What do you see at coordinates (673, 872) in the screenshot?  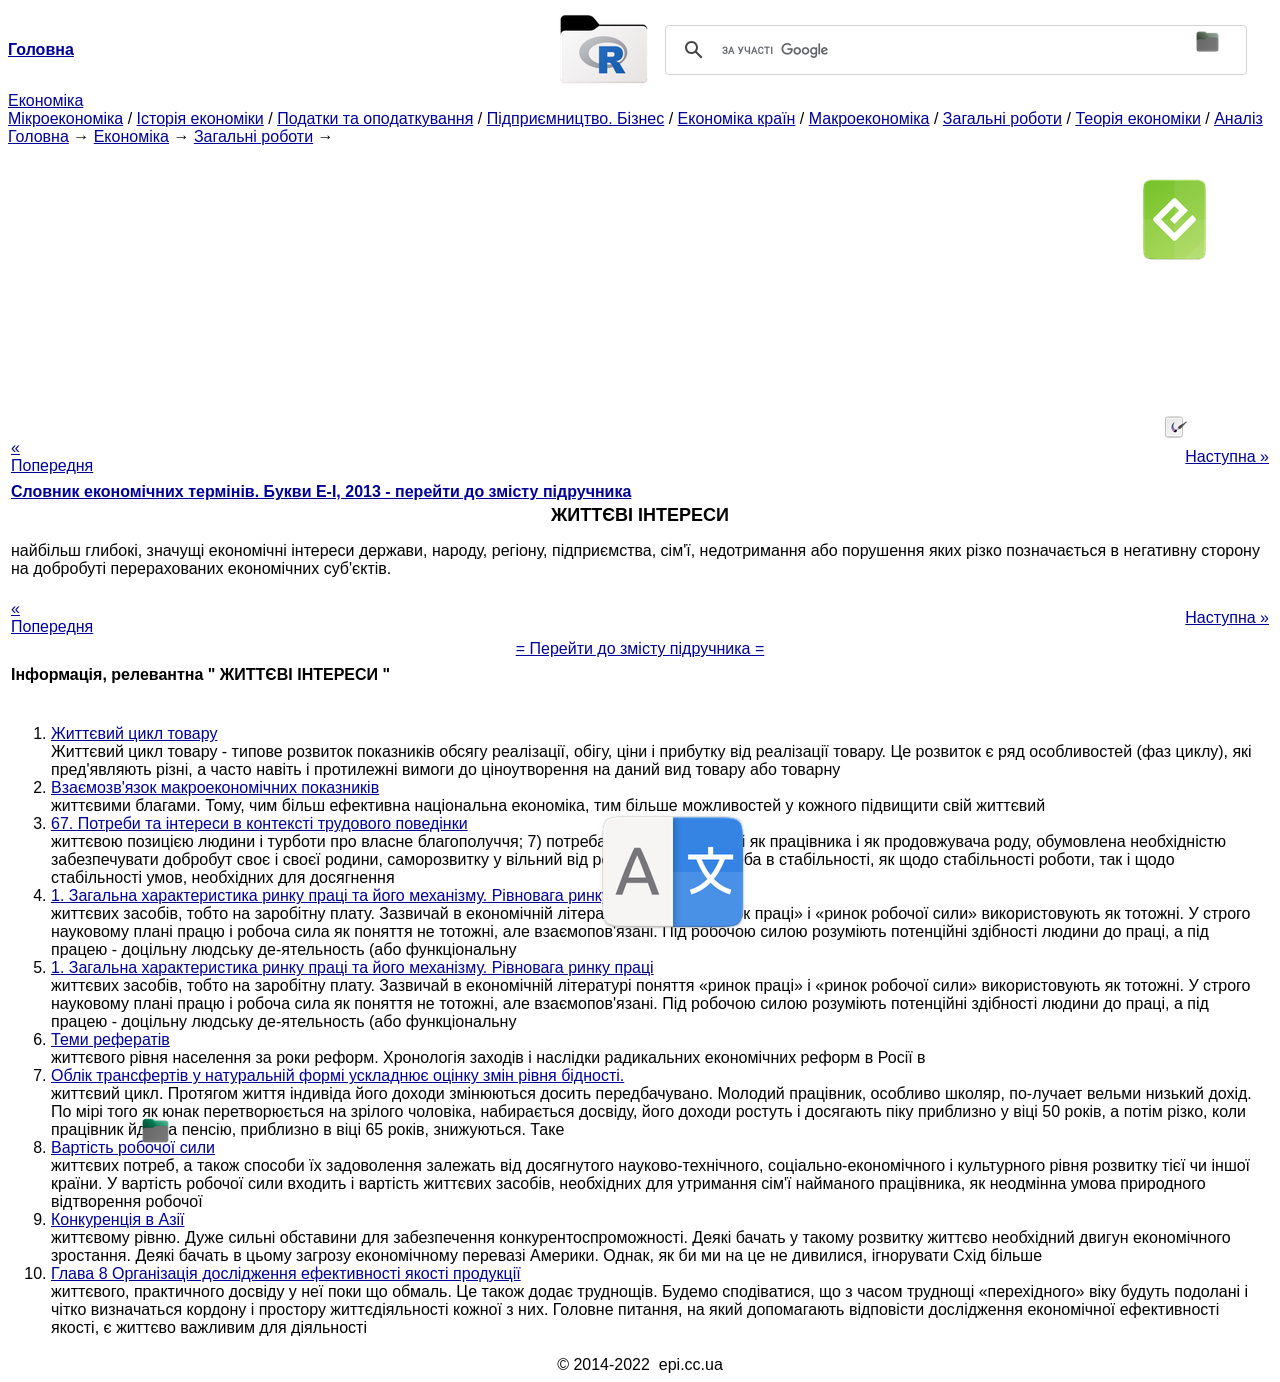 I see `access language and translation settings` at bounding box center [673, 872].